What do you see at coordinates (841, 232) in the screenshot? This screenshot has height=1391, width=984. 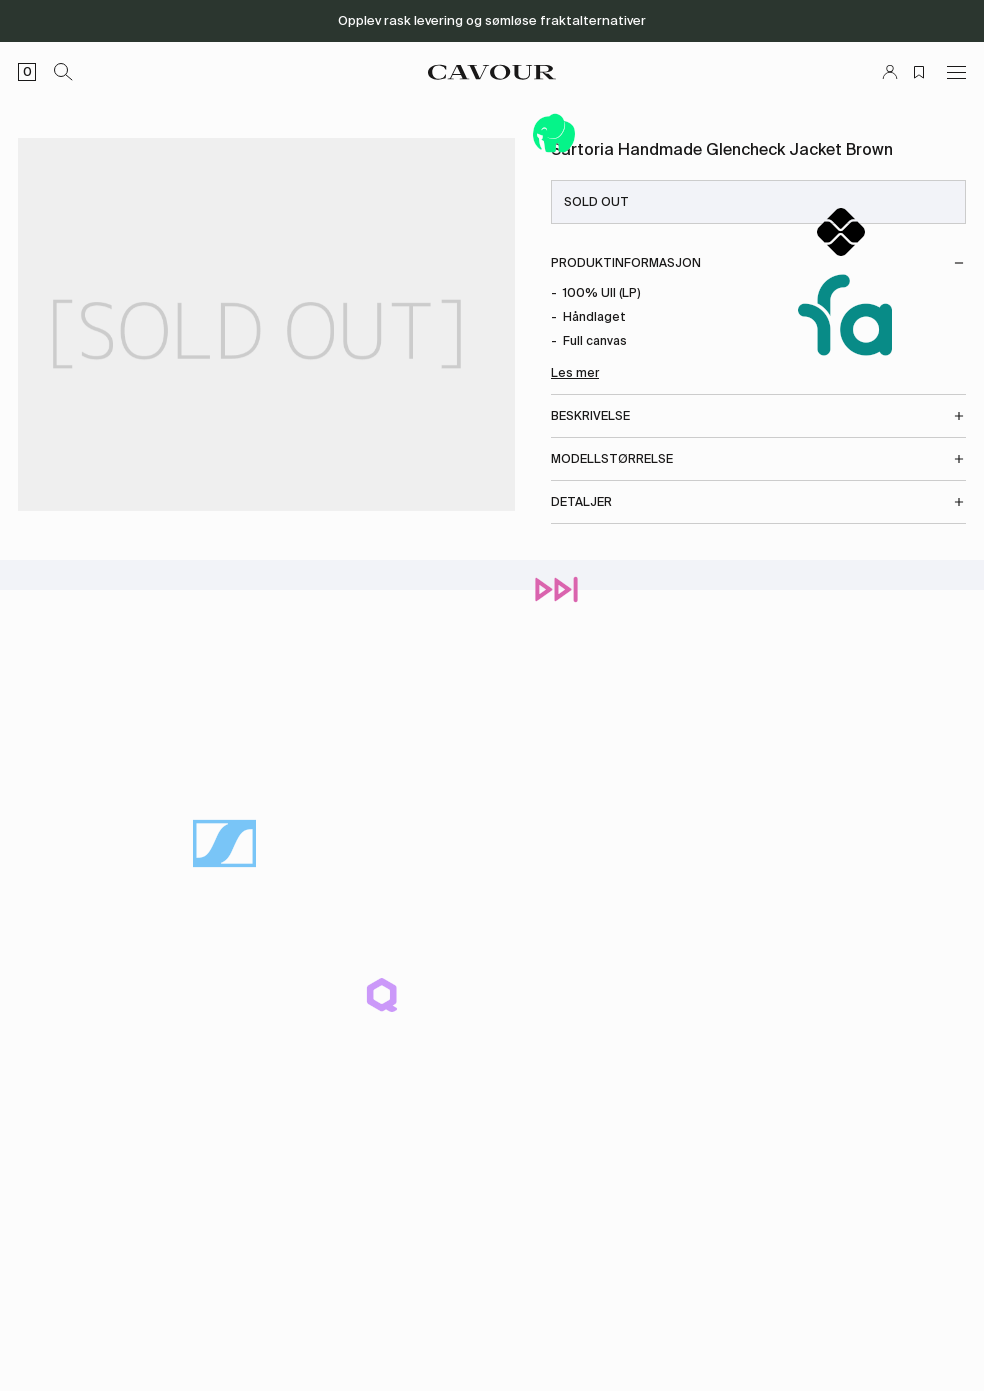 I see `pix instant payment system logo` at bounding box center [841, 232].